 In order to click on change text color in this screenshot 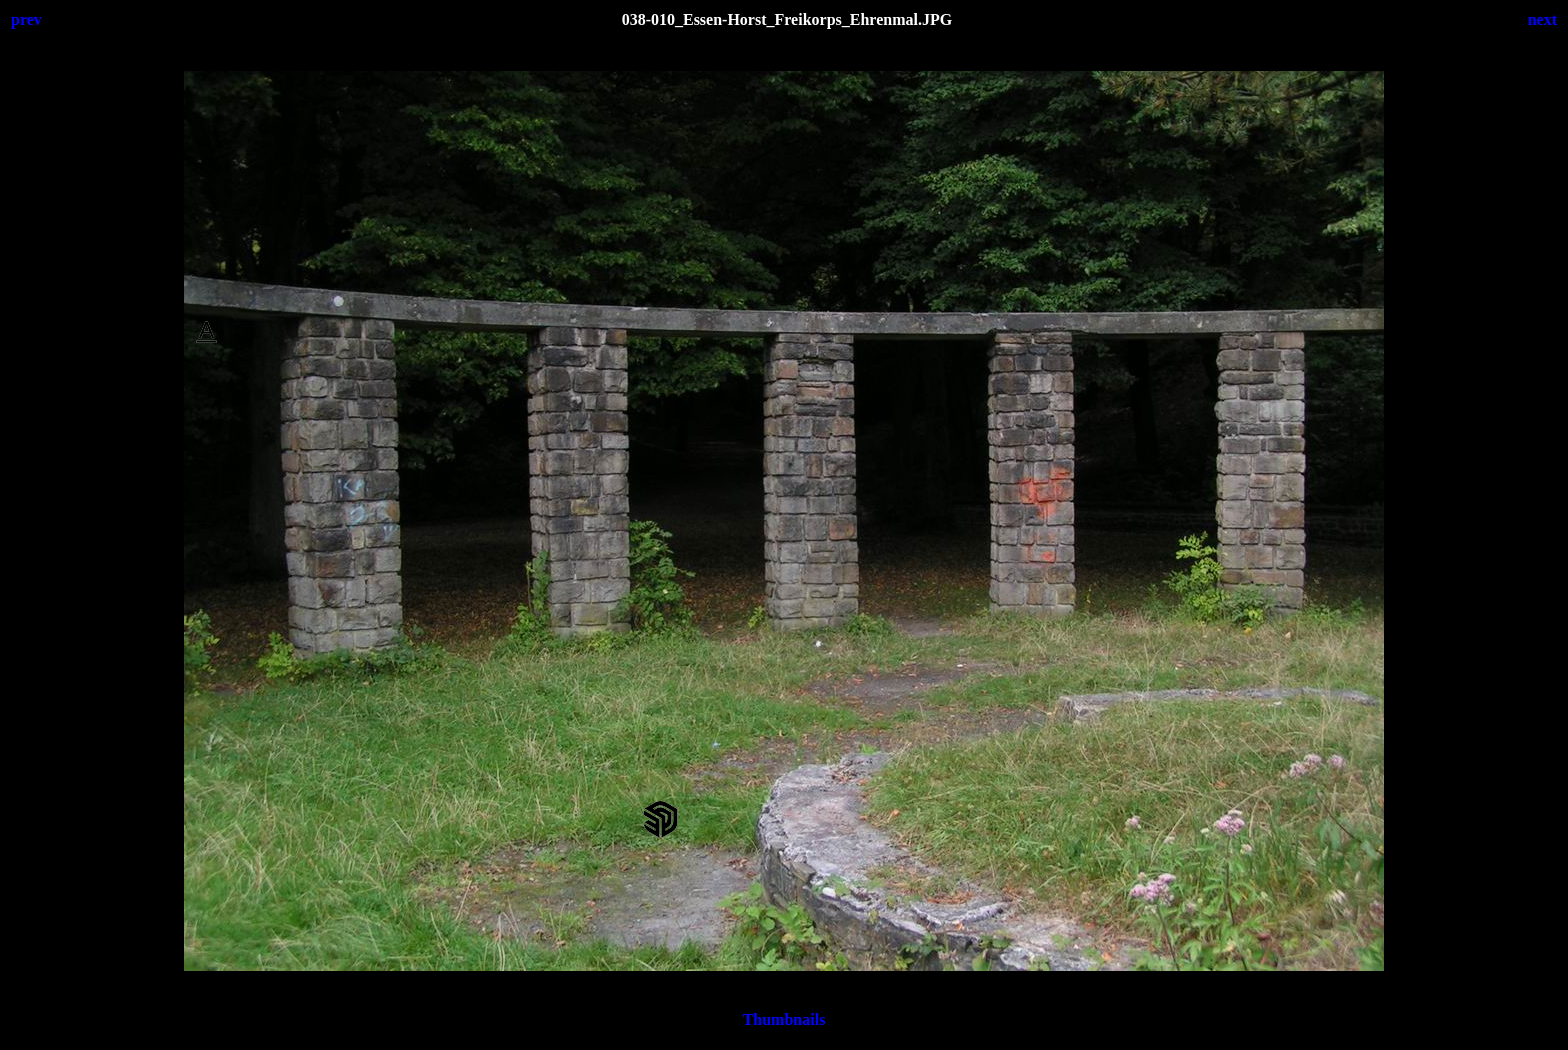, I will do `click(206, 331)`.